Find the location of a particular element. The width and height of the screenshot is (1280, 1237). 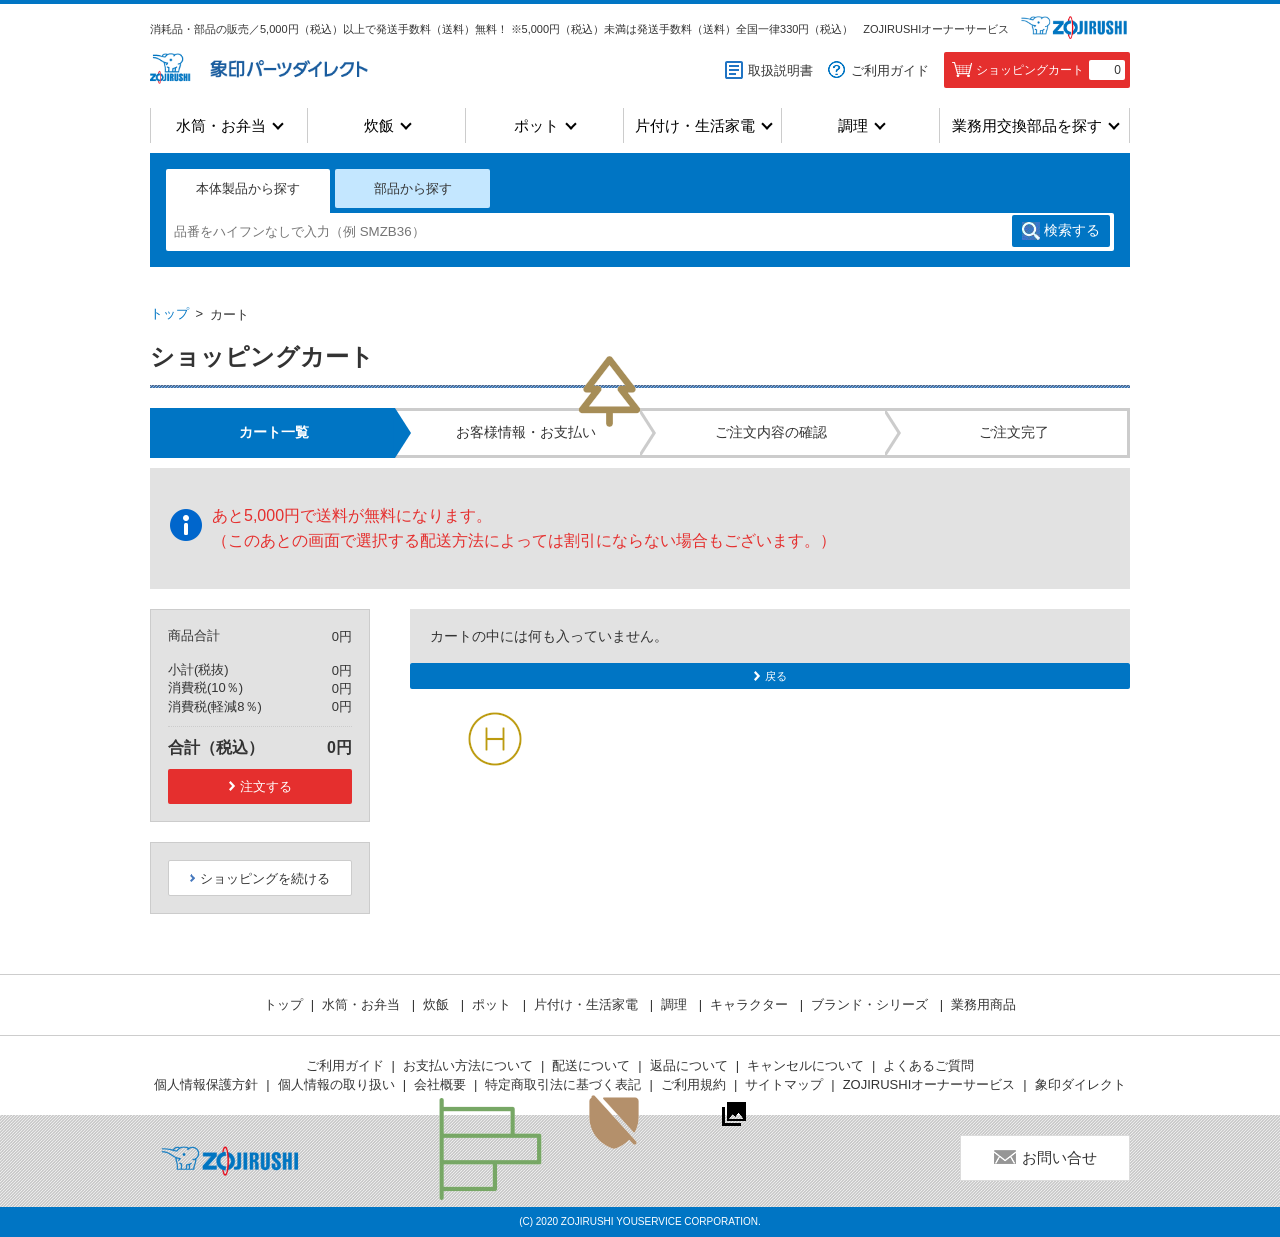

view horizontal bar chart data is located at coordinates (486, 1149).